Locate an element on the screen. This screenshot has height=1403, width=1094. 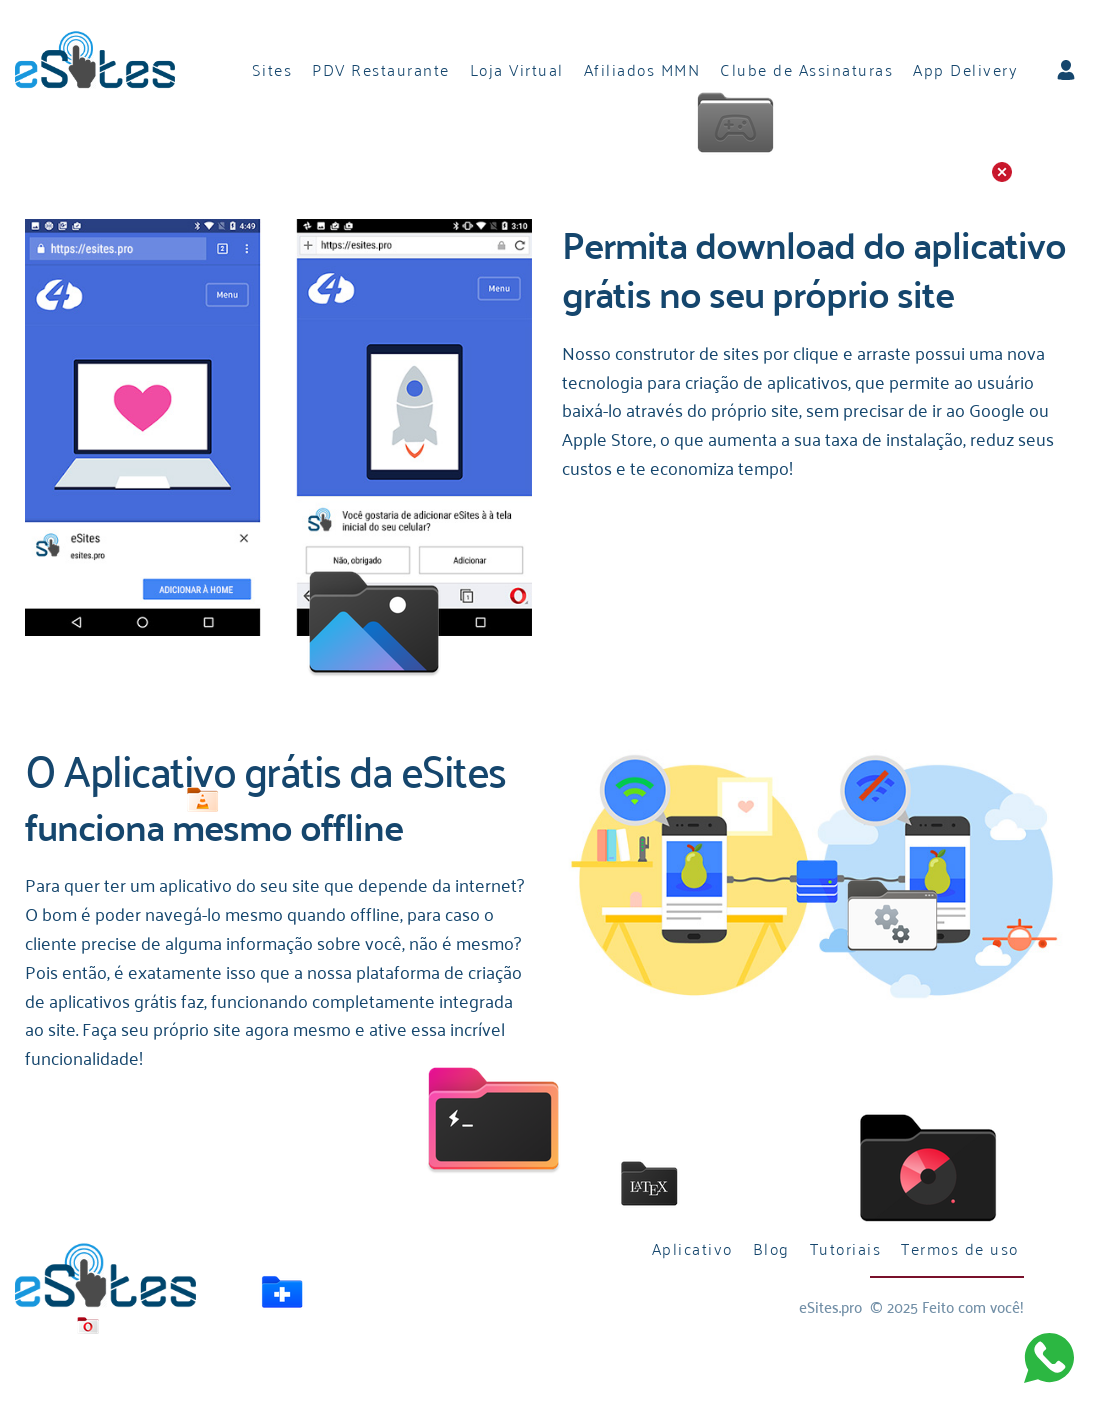
open wondershare dr.fone folder is located at coordinates (282, 1293).